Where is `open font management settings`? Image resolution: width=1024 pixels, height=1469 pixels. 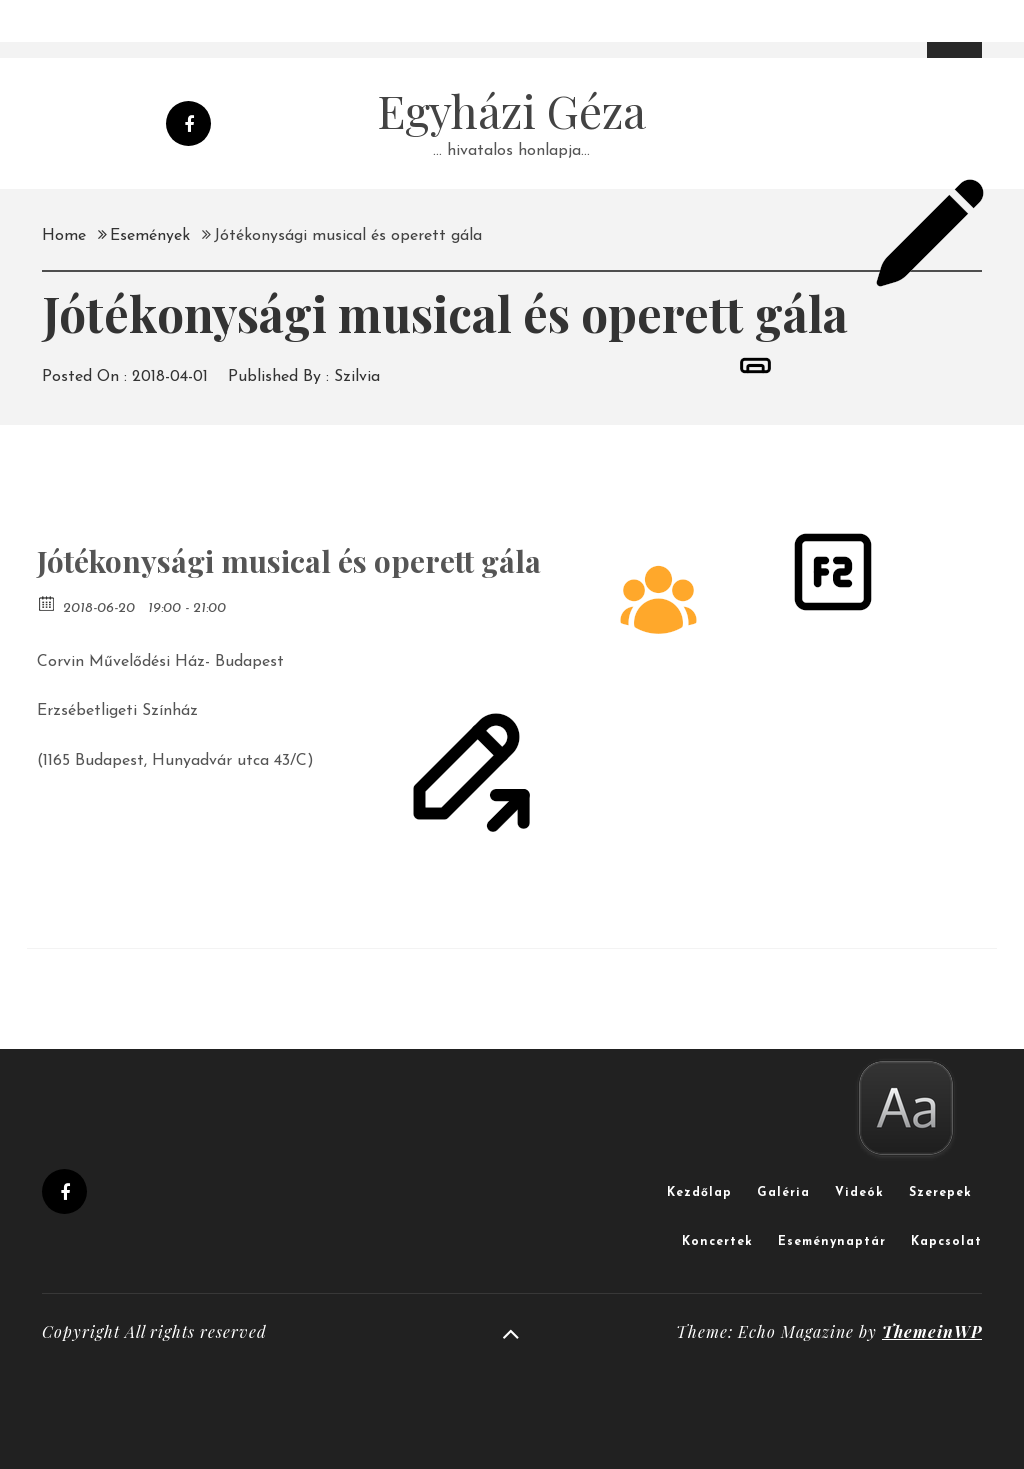 open font management settings is located at coordinates (906, 1108).